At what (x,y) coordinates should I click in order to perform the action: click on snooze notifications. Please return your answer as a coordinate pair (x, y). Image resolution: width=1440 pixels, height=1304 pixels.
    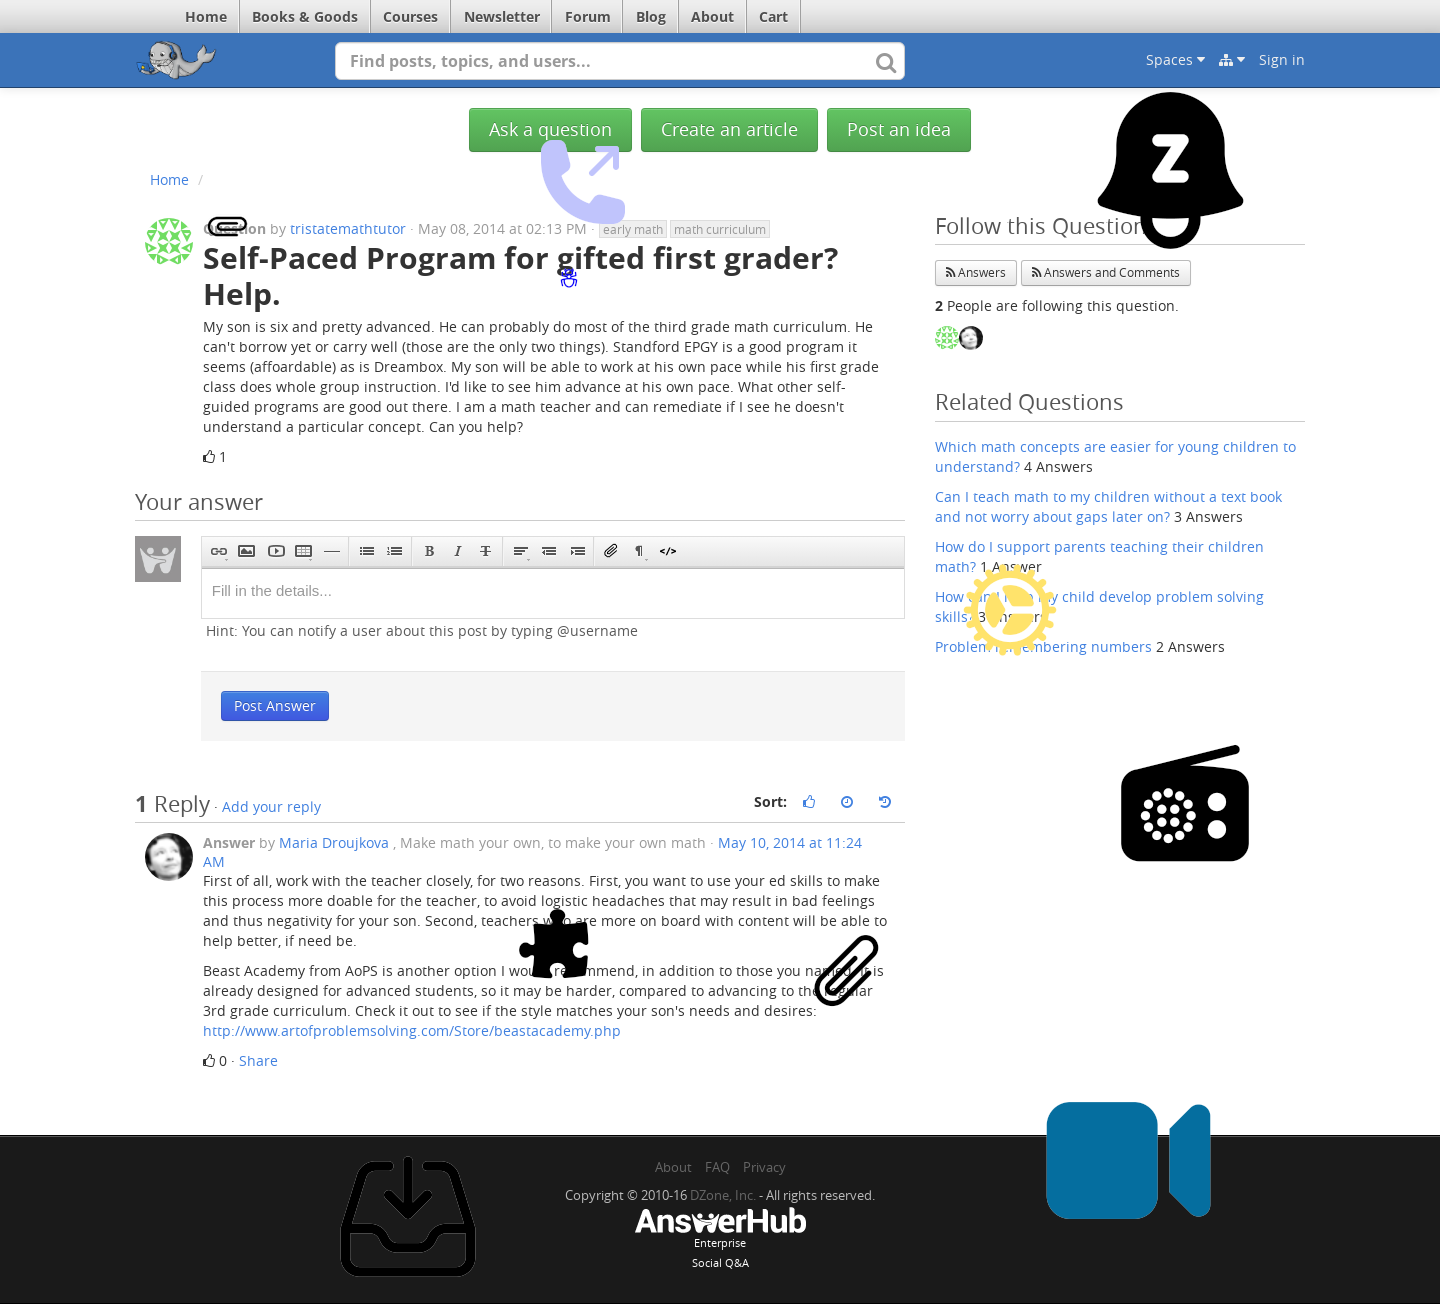
    Looking at the image, I should click on (1170, 170).